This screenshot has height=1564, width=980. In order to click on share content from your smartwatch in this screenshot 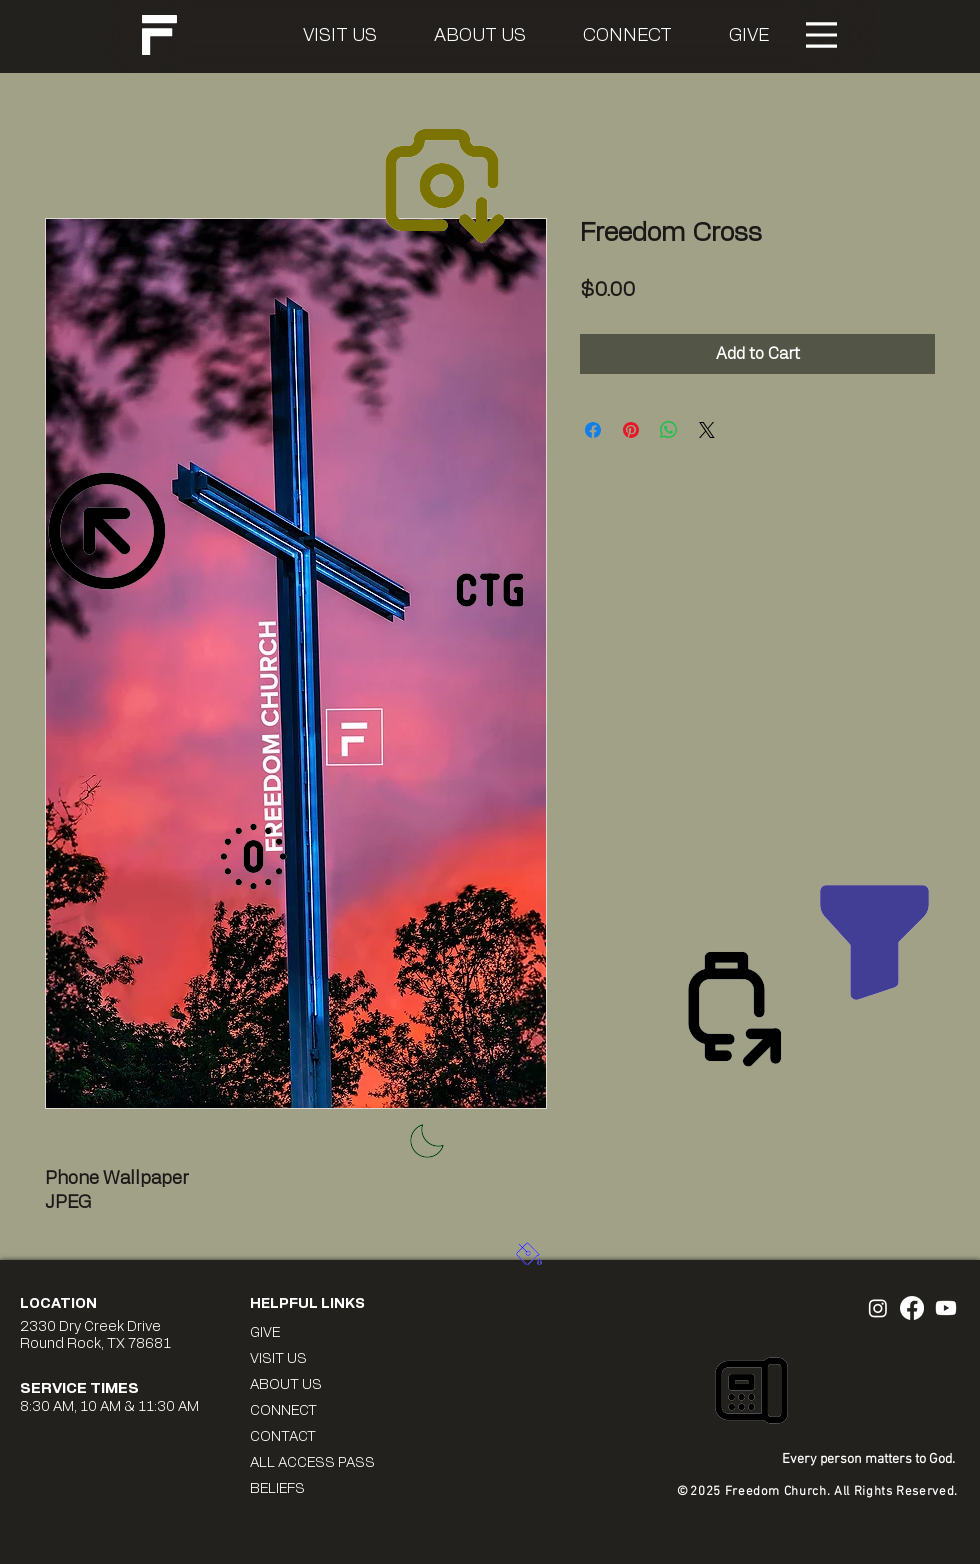, I will do `click(726, 1006)`.